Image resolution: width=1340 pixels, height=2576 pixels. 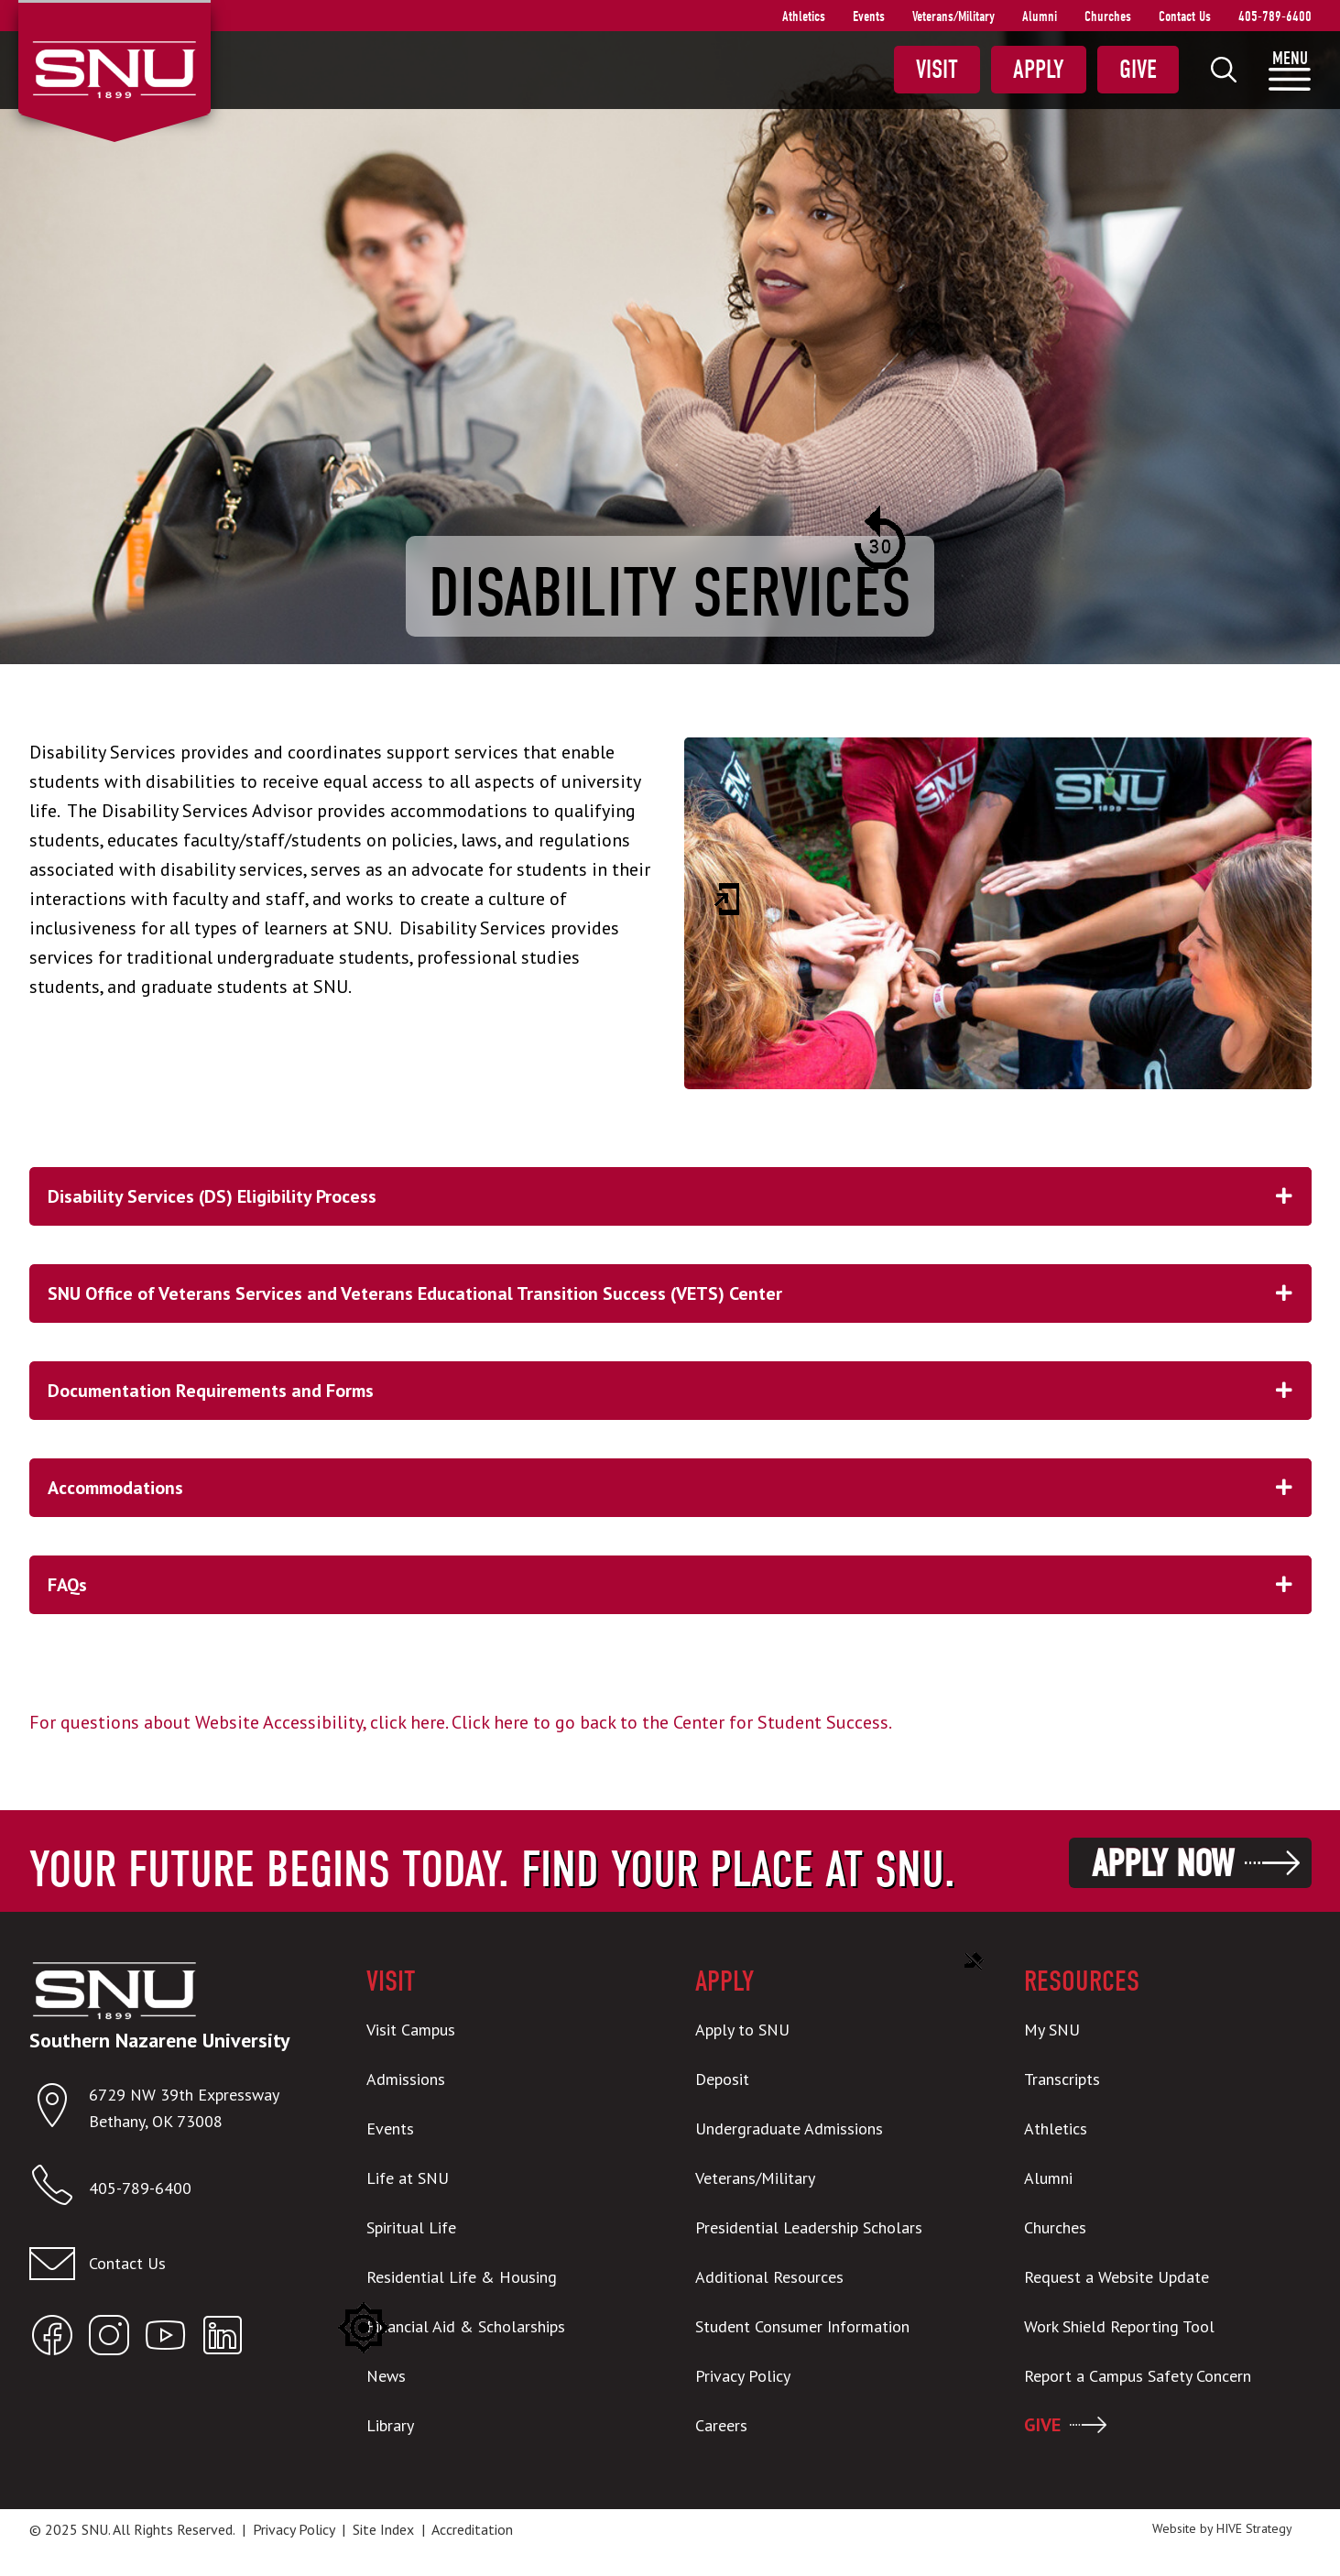 I want to click on increase screen brightness, so click(x=364, y=2328).